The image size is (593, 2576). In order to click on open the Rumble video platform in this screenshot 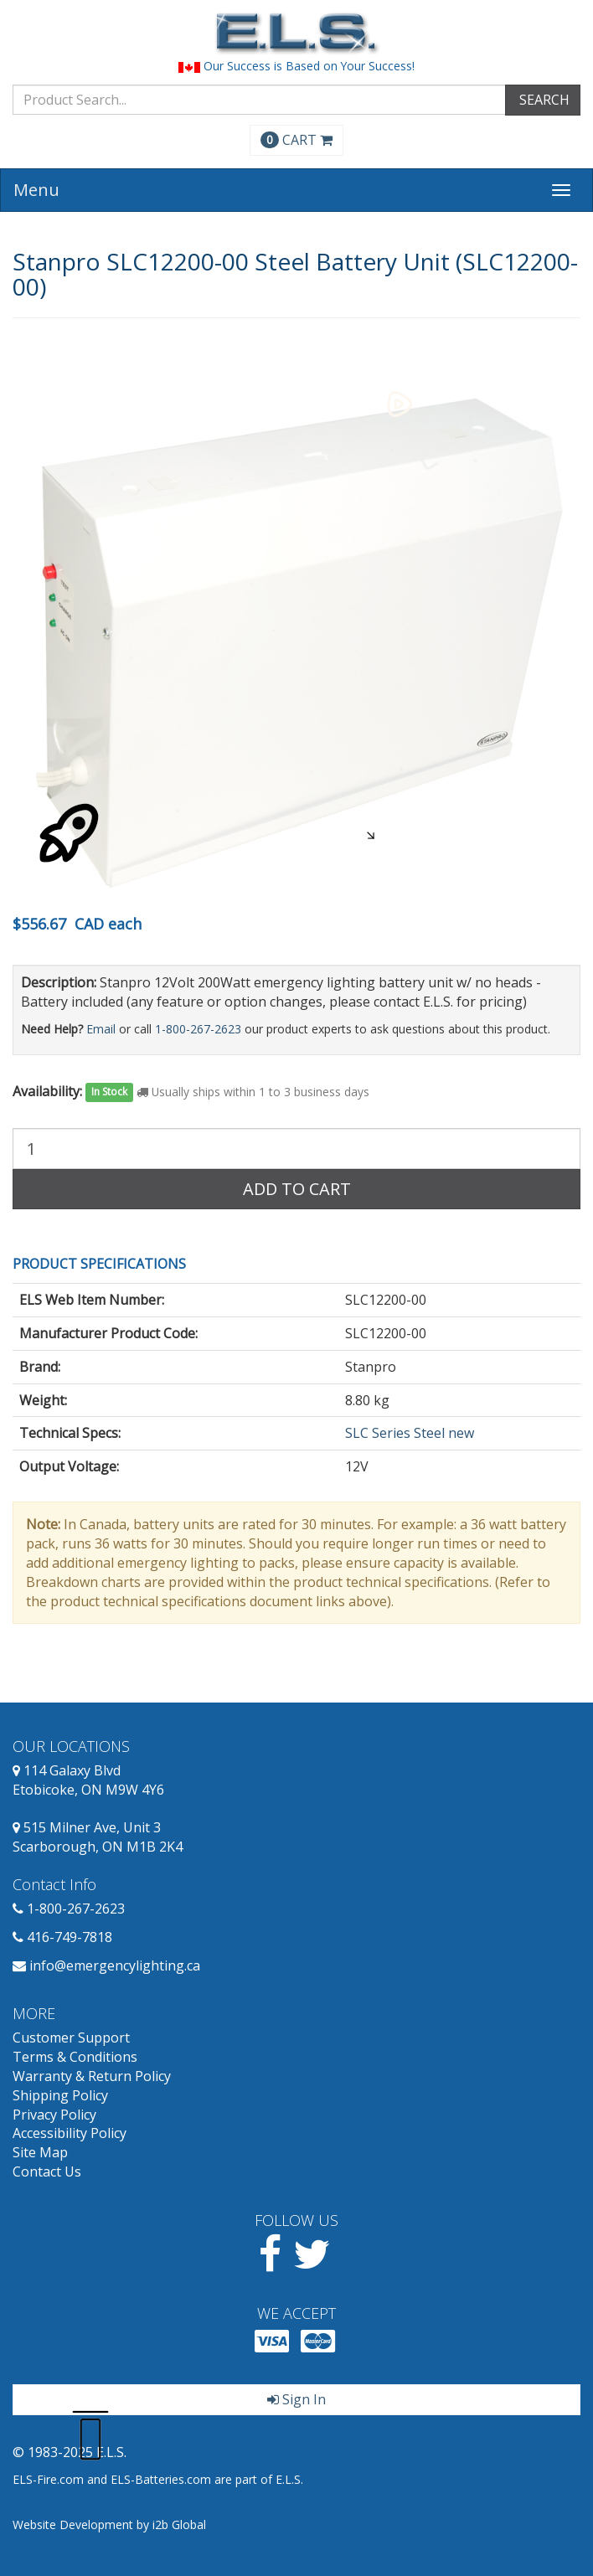, I will do `click(399, 404)`.